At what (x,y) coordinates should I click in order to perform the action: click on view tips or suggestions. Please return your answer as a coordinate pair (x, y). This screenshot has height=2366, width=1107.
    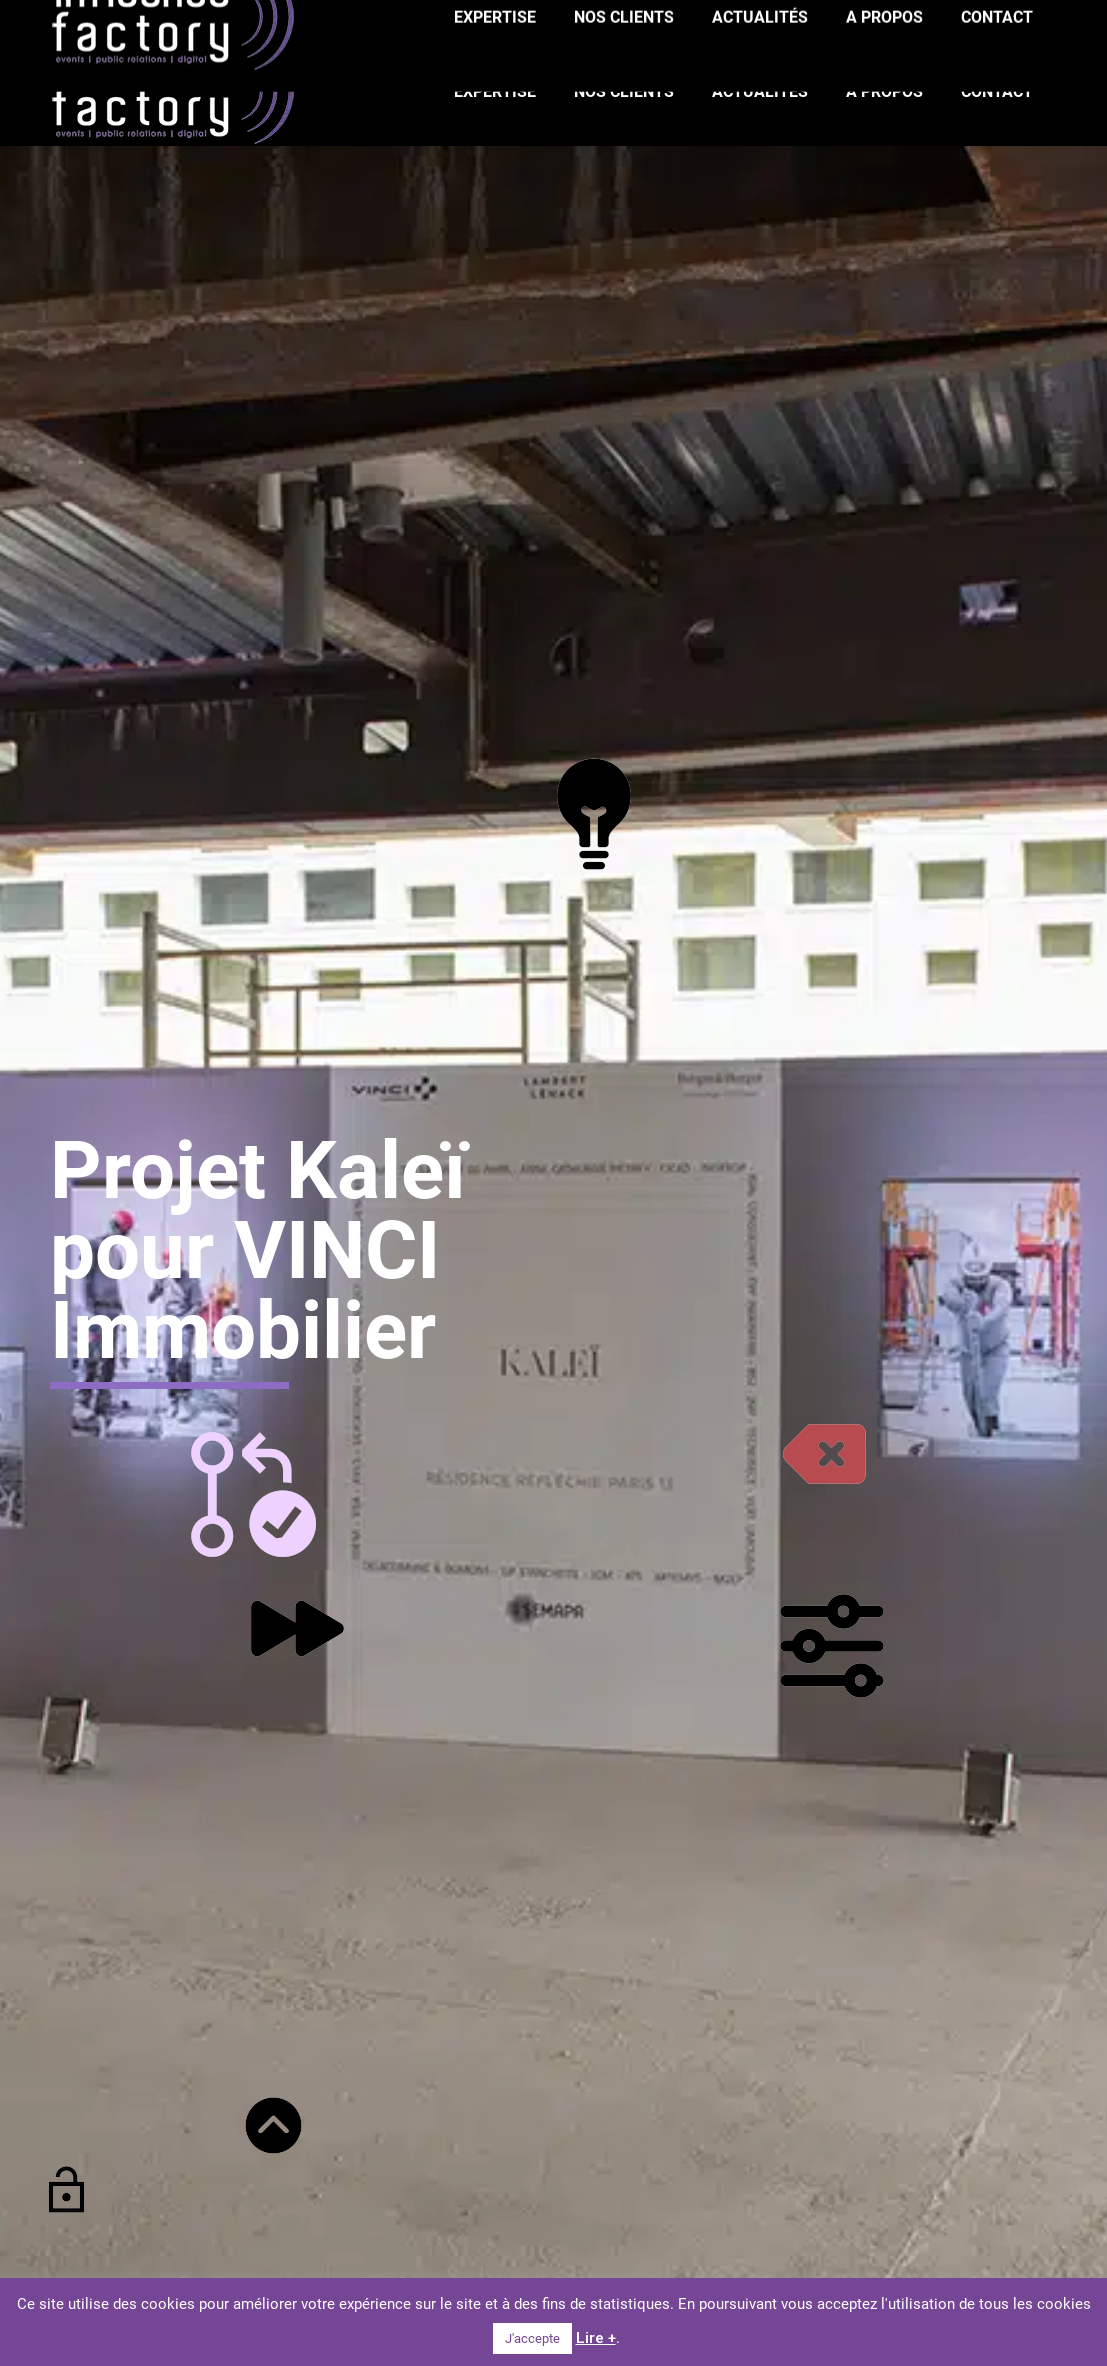
    Looking at the image, I should click on (594, 814).